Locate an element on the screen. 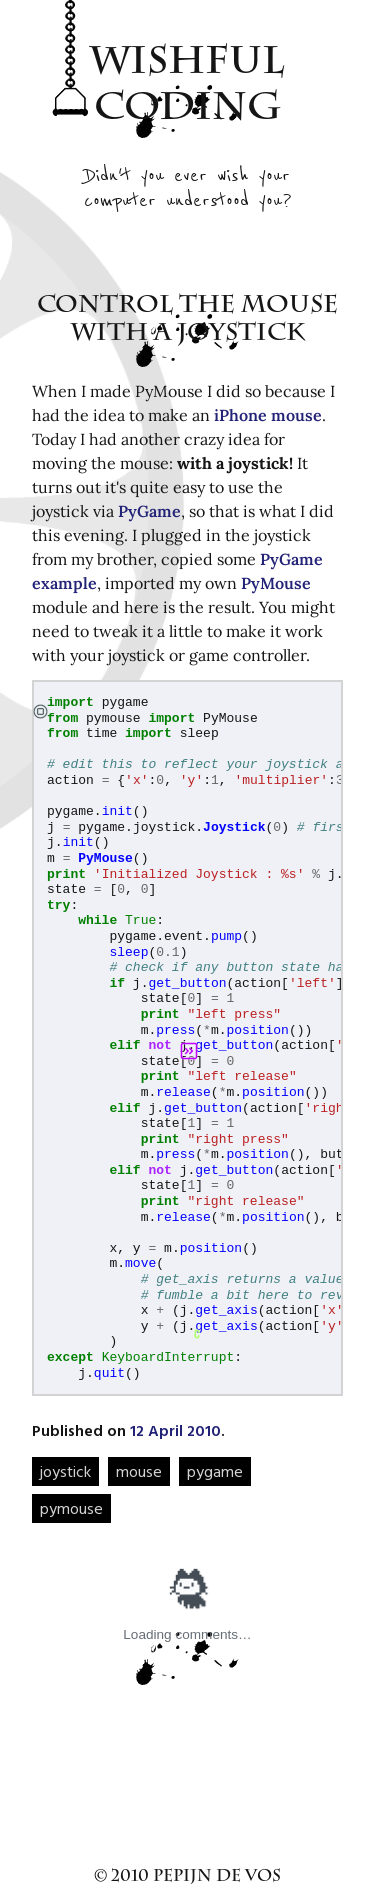 The height and width of the screenshot is (1904, 375). playstation square button symbol is located at coordinates (40, 711).